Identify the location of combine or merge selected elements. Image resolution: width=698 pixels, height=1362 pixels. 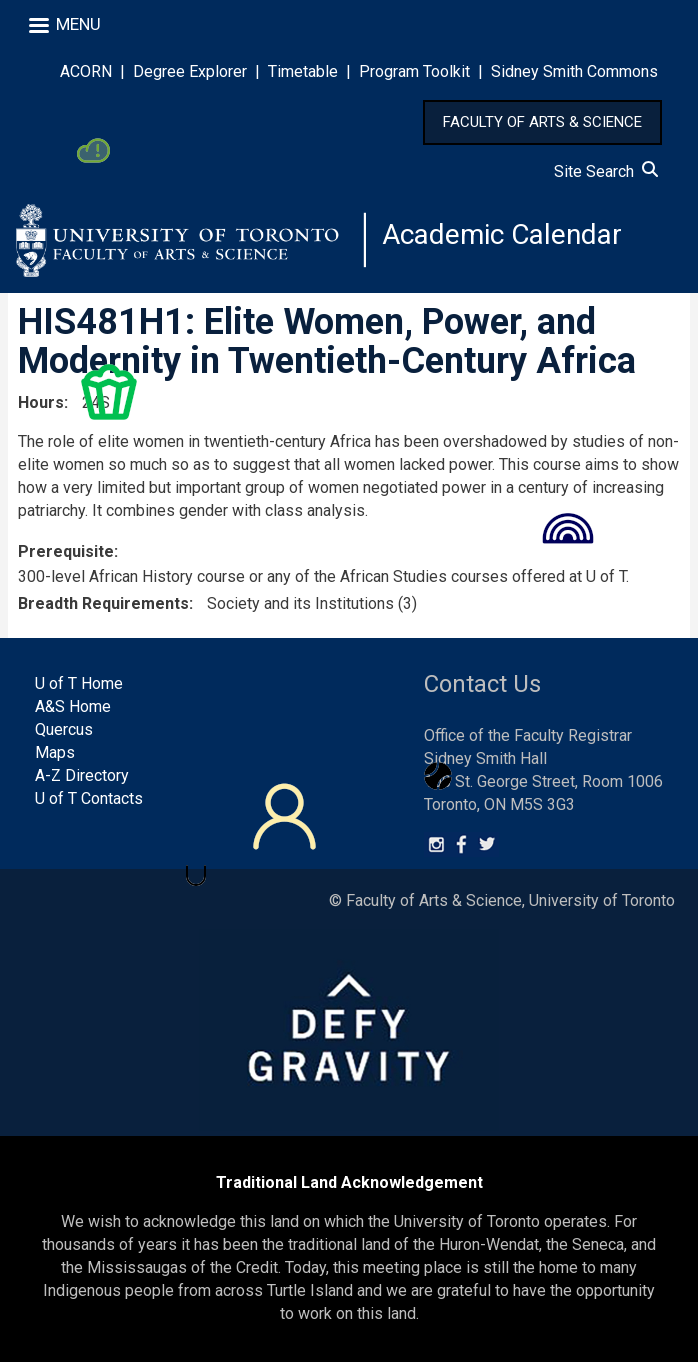
(196, 874).